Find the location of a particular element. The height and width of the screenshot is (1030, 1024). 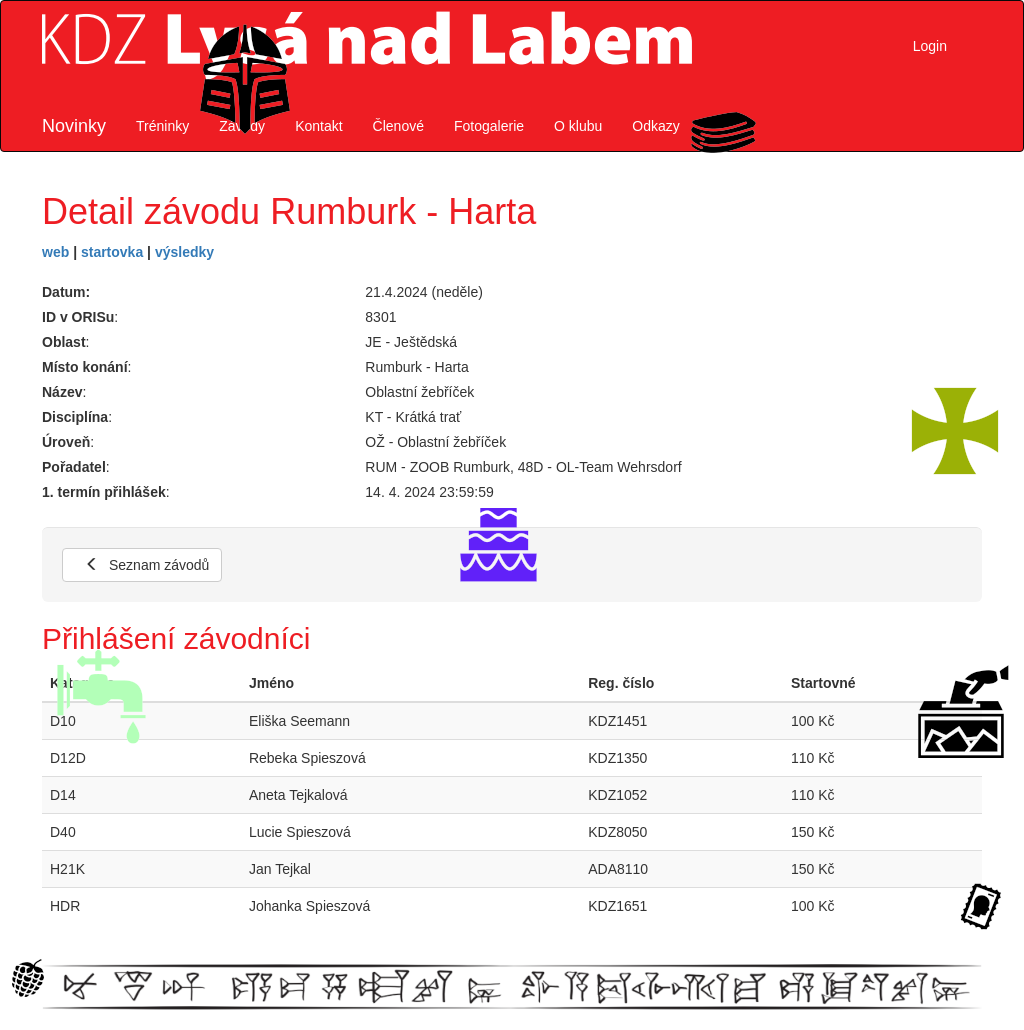

water utility or plumbing settings is located at coordinates (101, 696).